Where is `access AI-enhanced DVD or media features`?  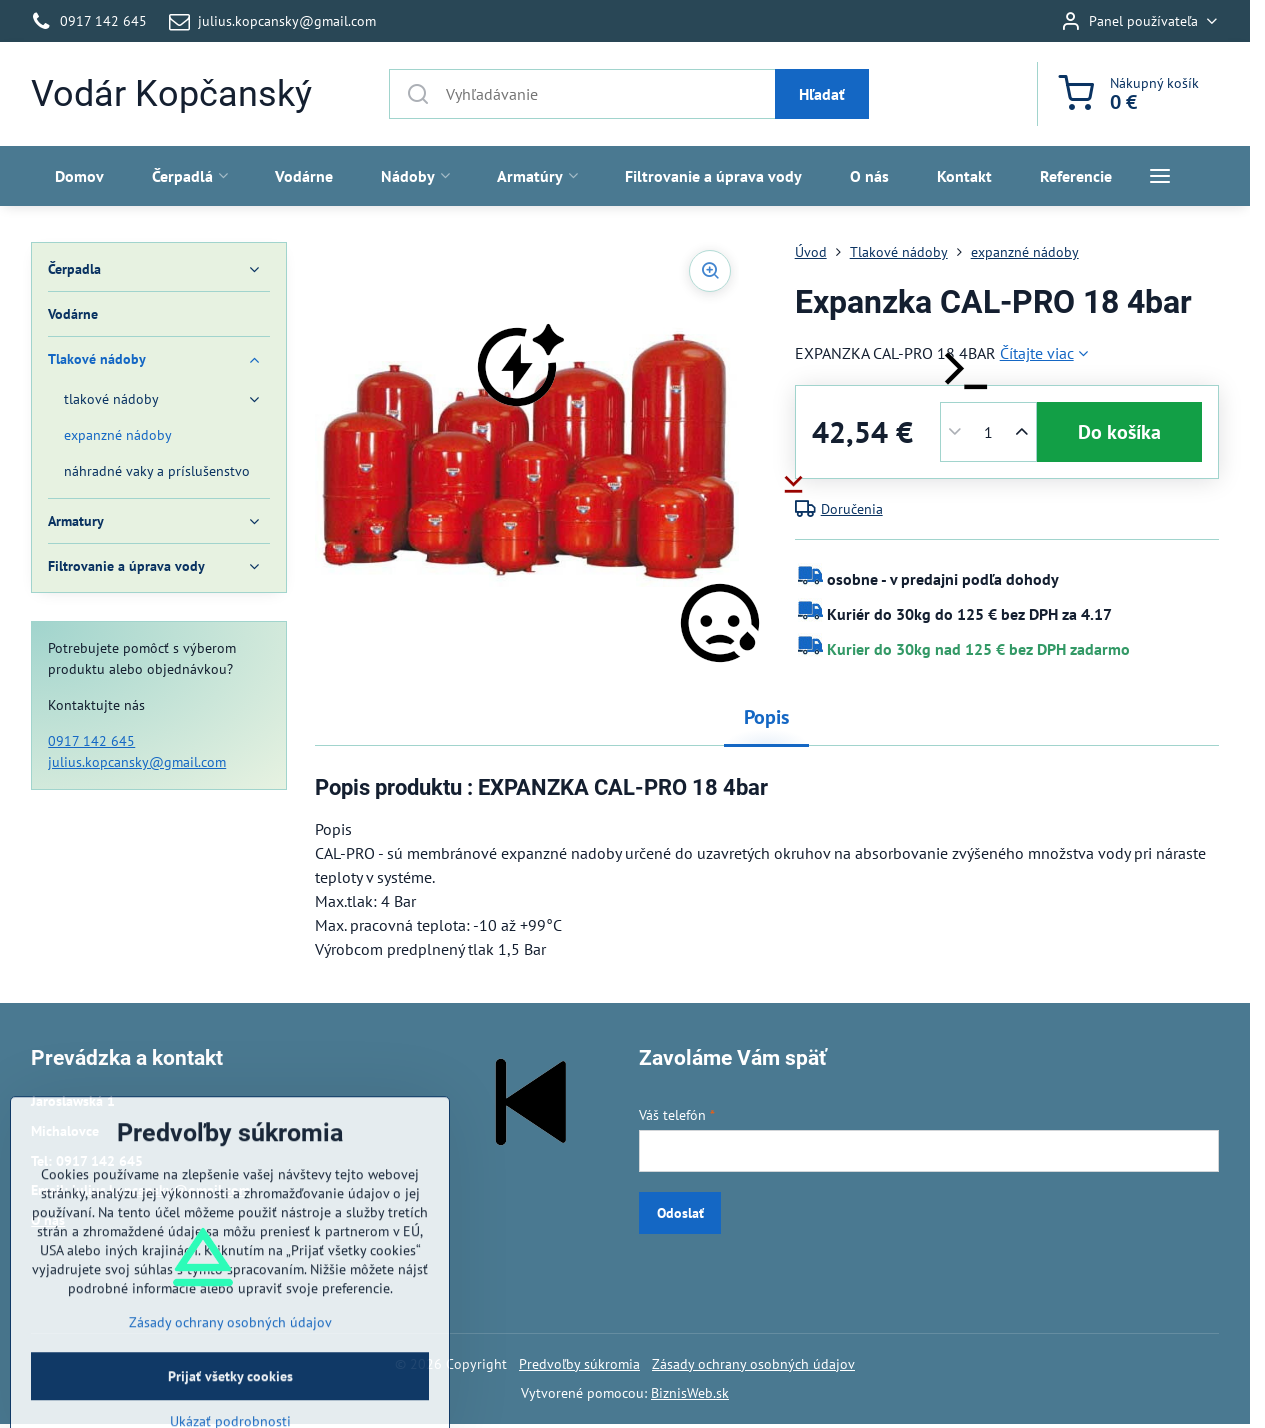
access AI-enhanced DVD or media features is located at coordinates (517, 367).